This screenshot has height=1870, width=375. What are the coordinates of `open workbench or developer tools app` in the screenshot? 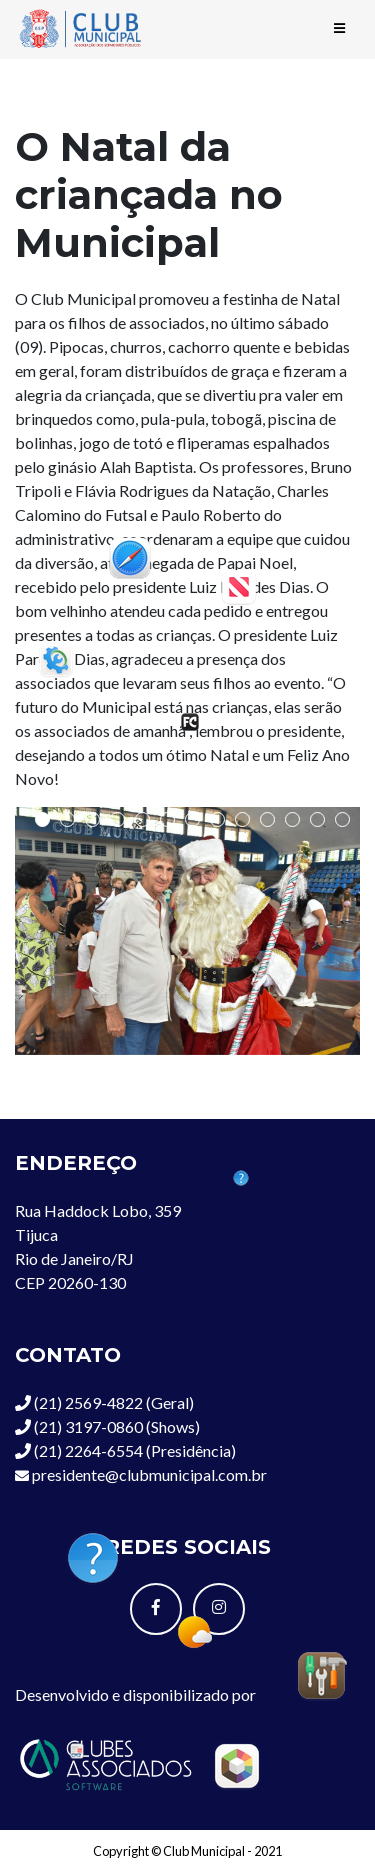 It's located at (321, 1675).